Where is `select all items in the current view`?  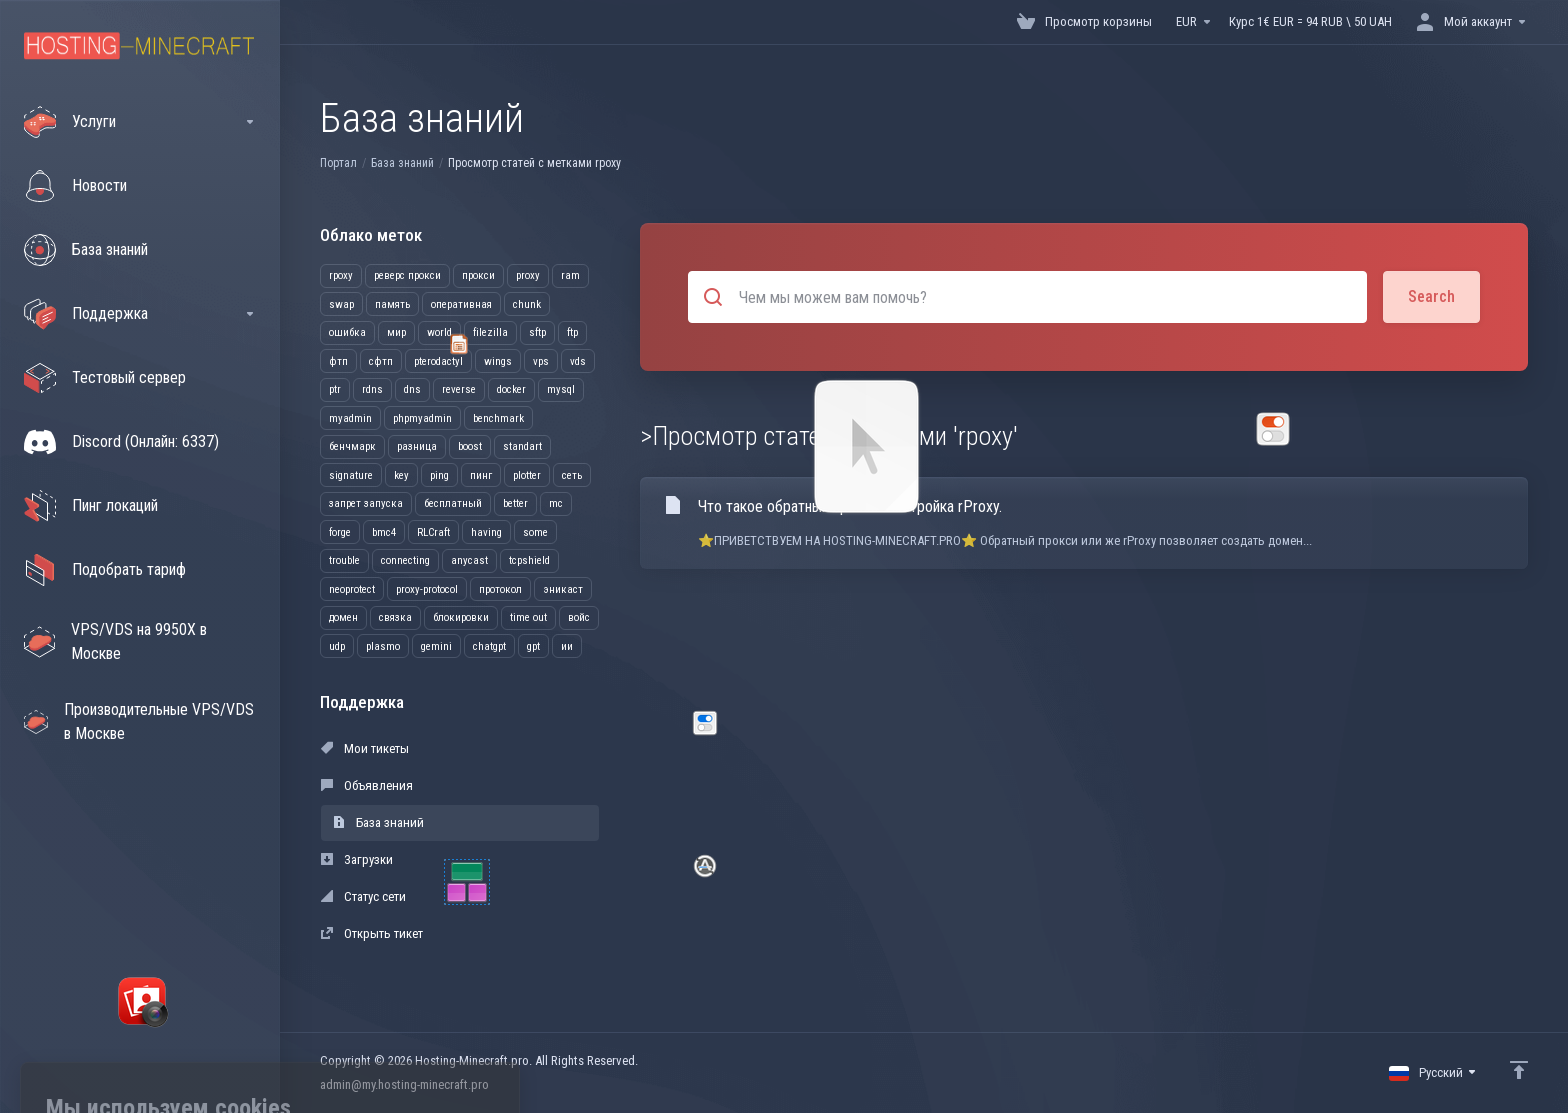
select all items in the current view is located at coordinates (467, 882).